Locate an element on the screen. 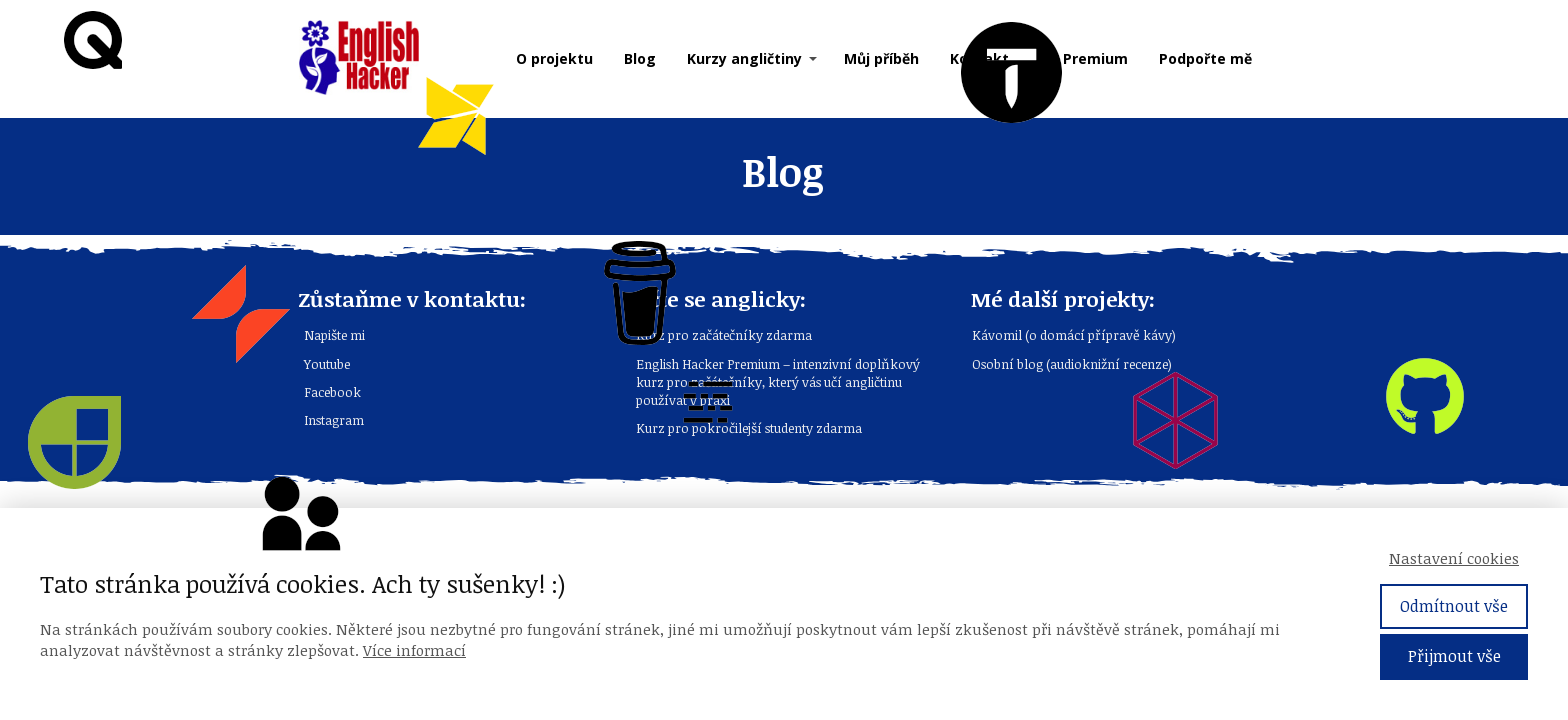 This screenshot has height=720, width=1568. view parent account or guardian profile is located at coordinates (301, 515).